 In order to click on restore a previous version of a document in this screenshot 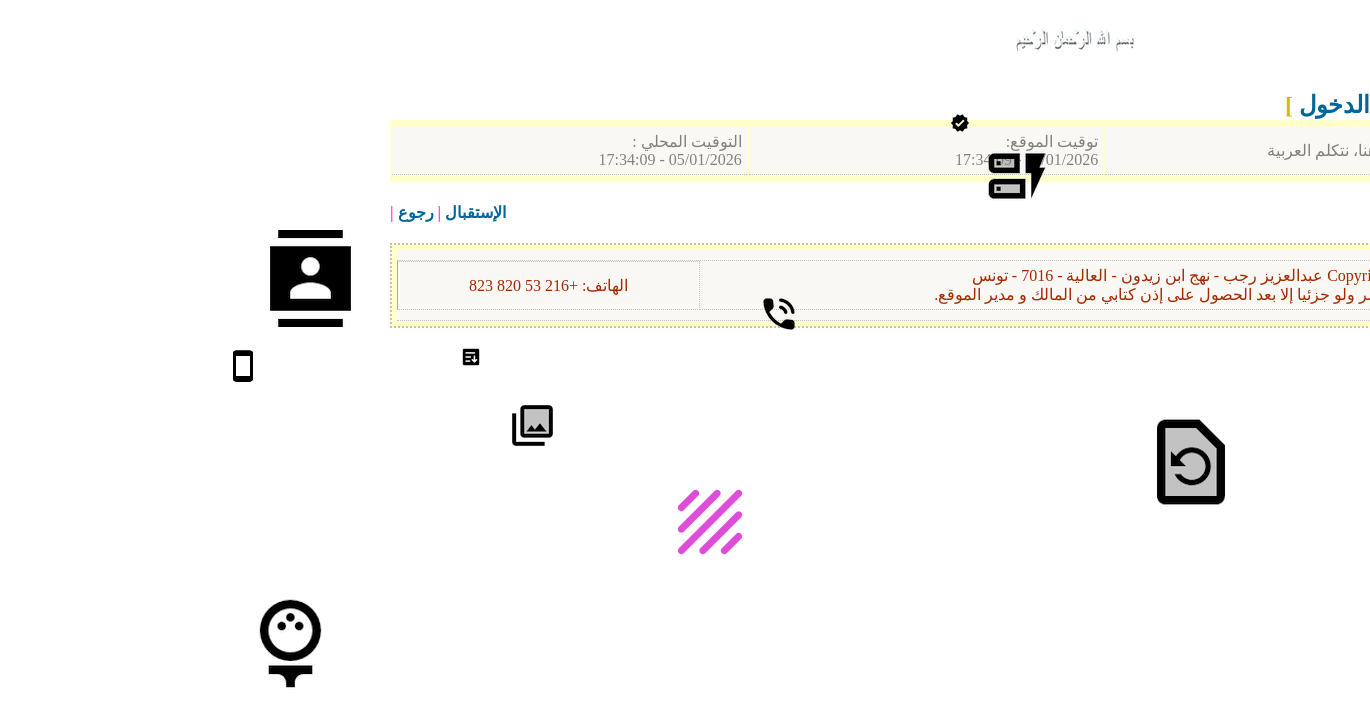, I will do `click(1191, 462)`.